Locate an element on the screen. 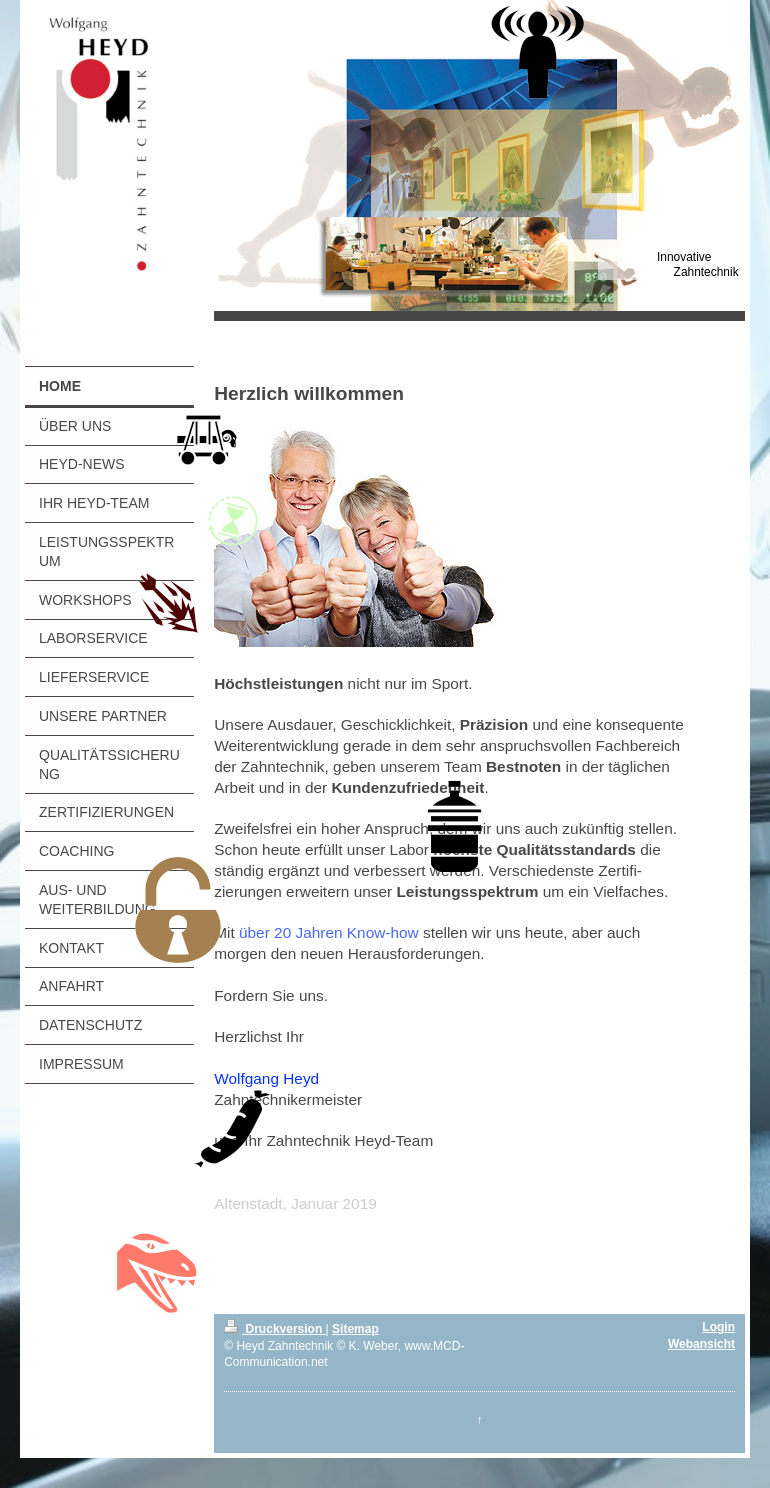 The width and height of the screenshot is (770, 1488). track water intake or hydration is located at coordinates (454, 826).